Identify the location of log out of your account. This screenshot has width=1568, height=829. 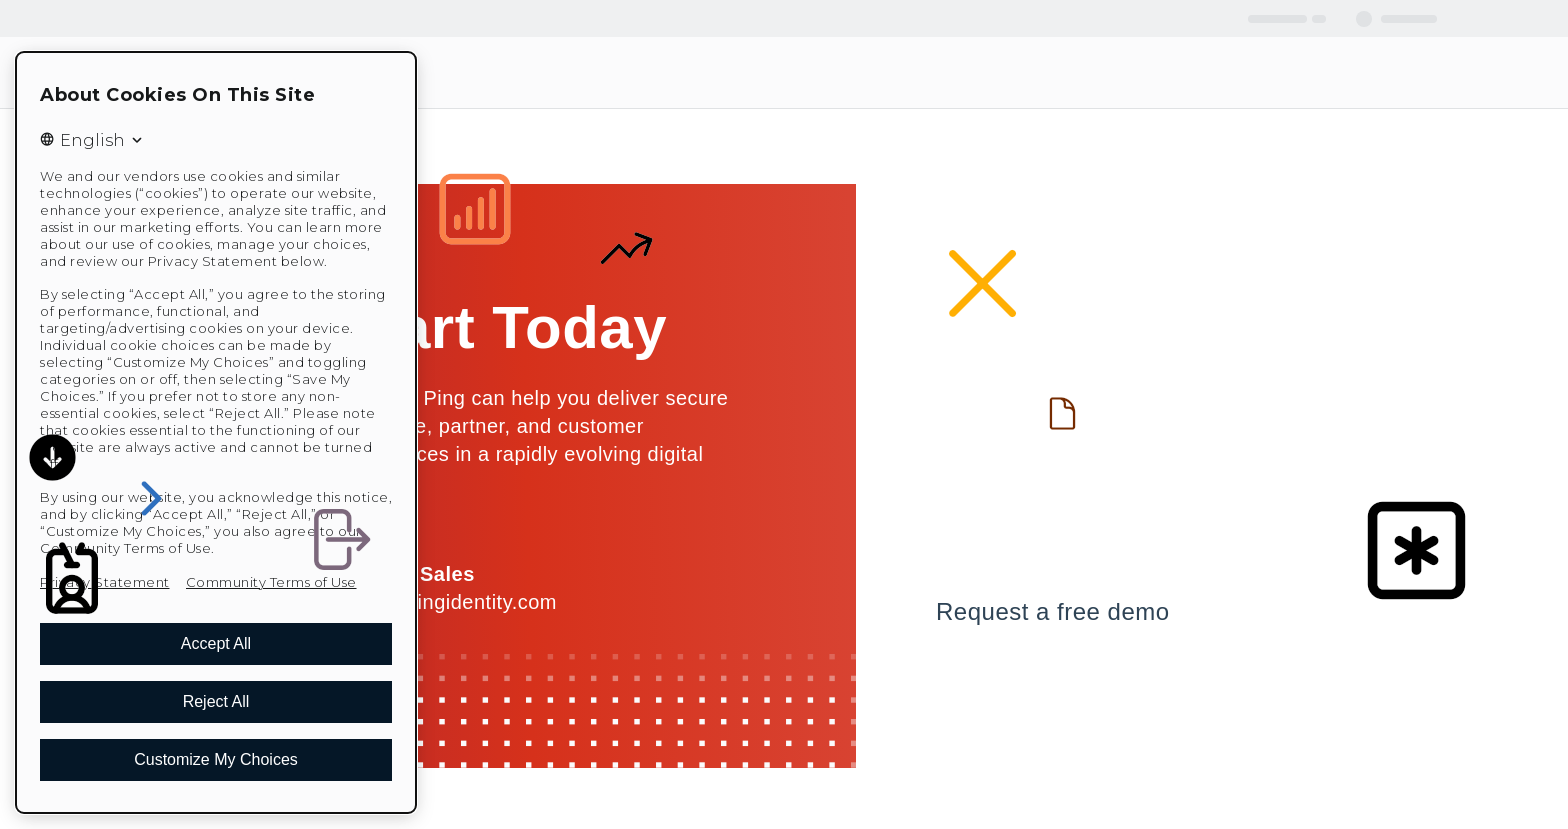
(337, 539).